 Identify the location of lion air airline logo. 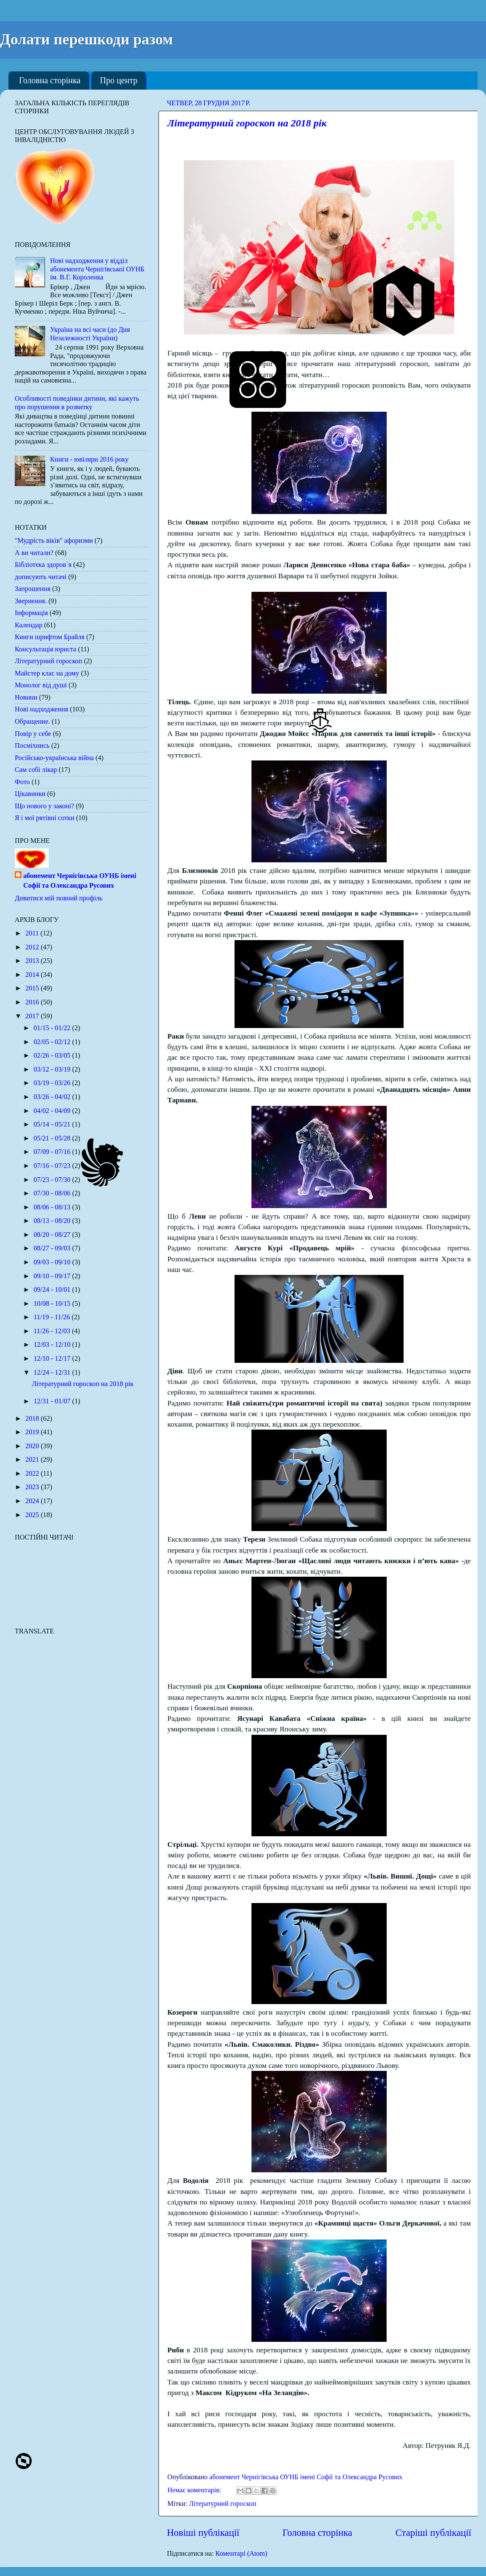
(102, 1162).